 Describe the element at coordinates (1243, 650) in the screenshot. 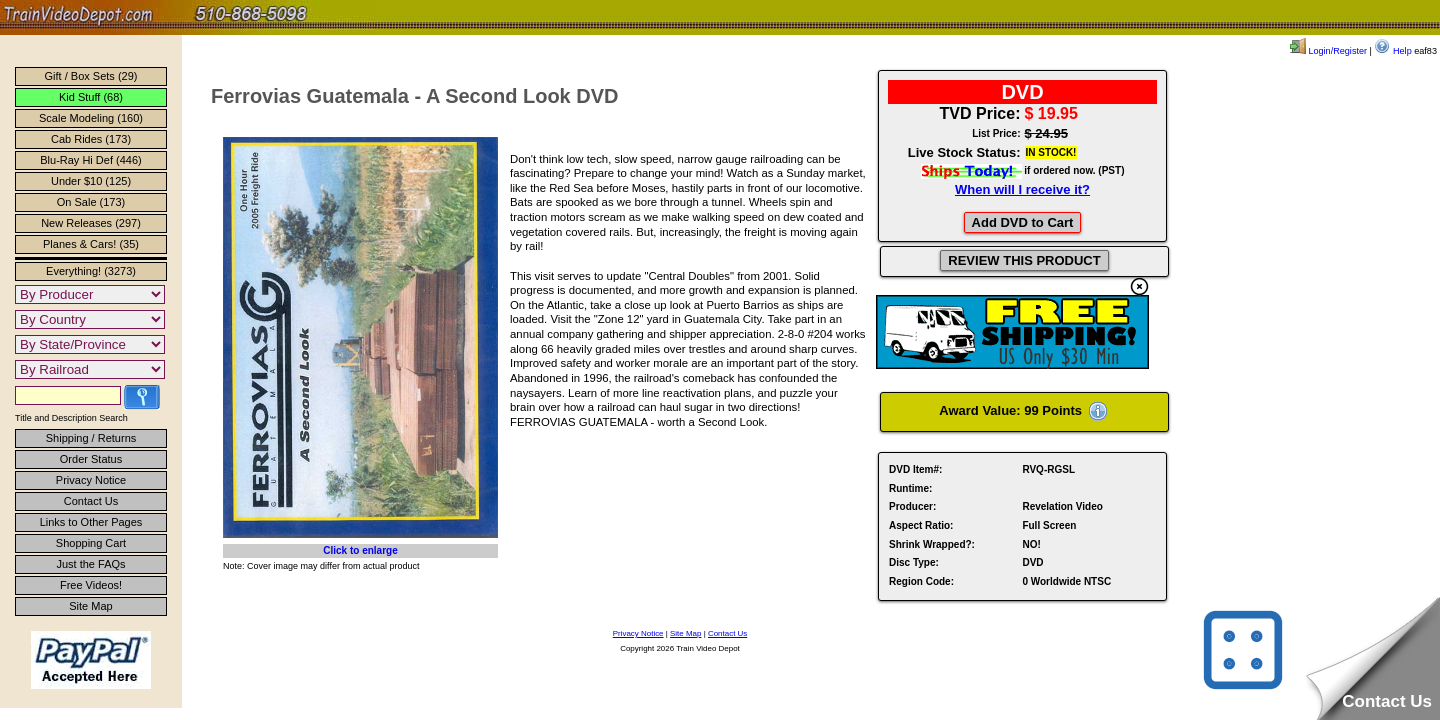

I see `roll the dice or generate a random result` at that location.